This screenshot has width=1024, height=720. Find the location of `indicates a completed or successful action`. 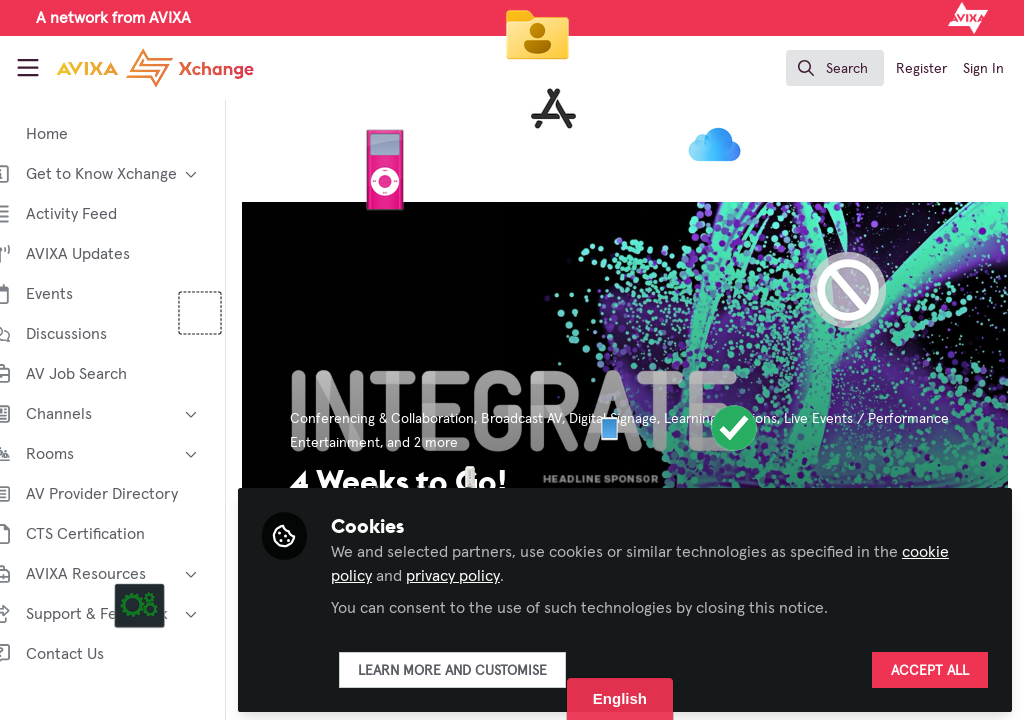

indicates a completed or successful action is located at coordinates (734, 428).